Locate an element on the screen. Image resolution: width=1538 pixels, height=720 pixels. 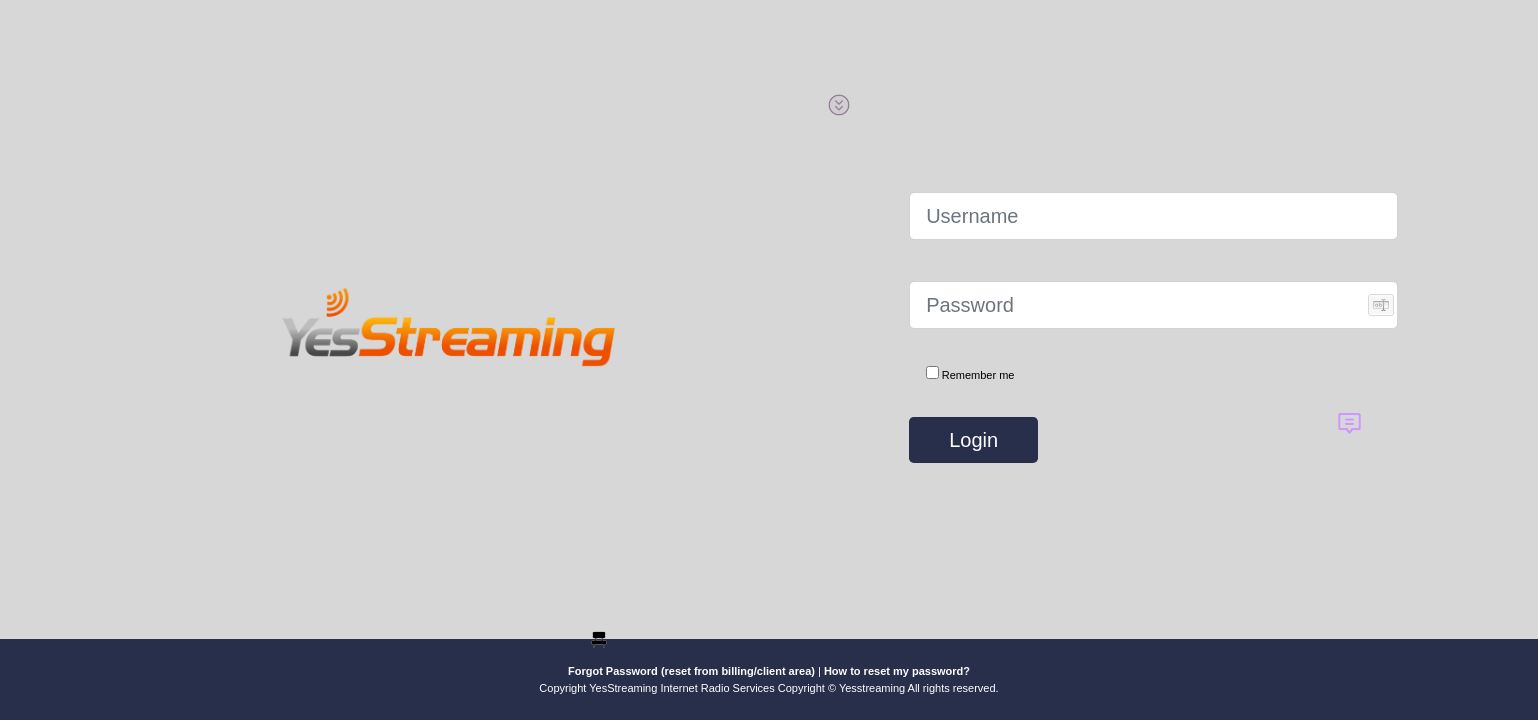
open chat or messaging is located at coordinates (1349, 422).